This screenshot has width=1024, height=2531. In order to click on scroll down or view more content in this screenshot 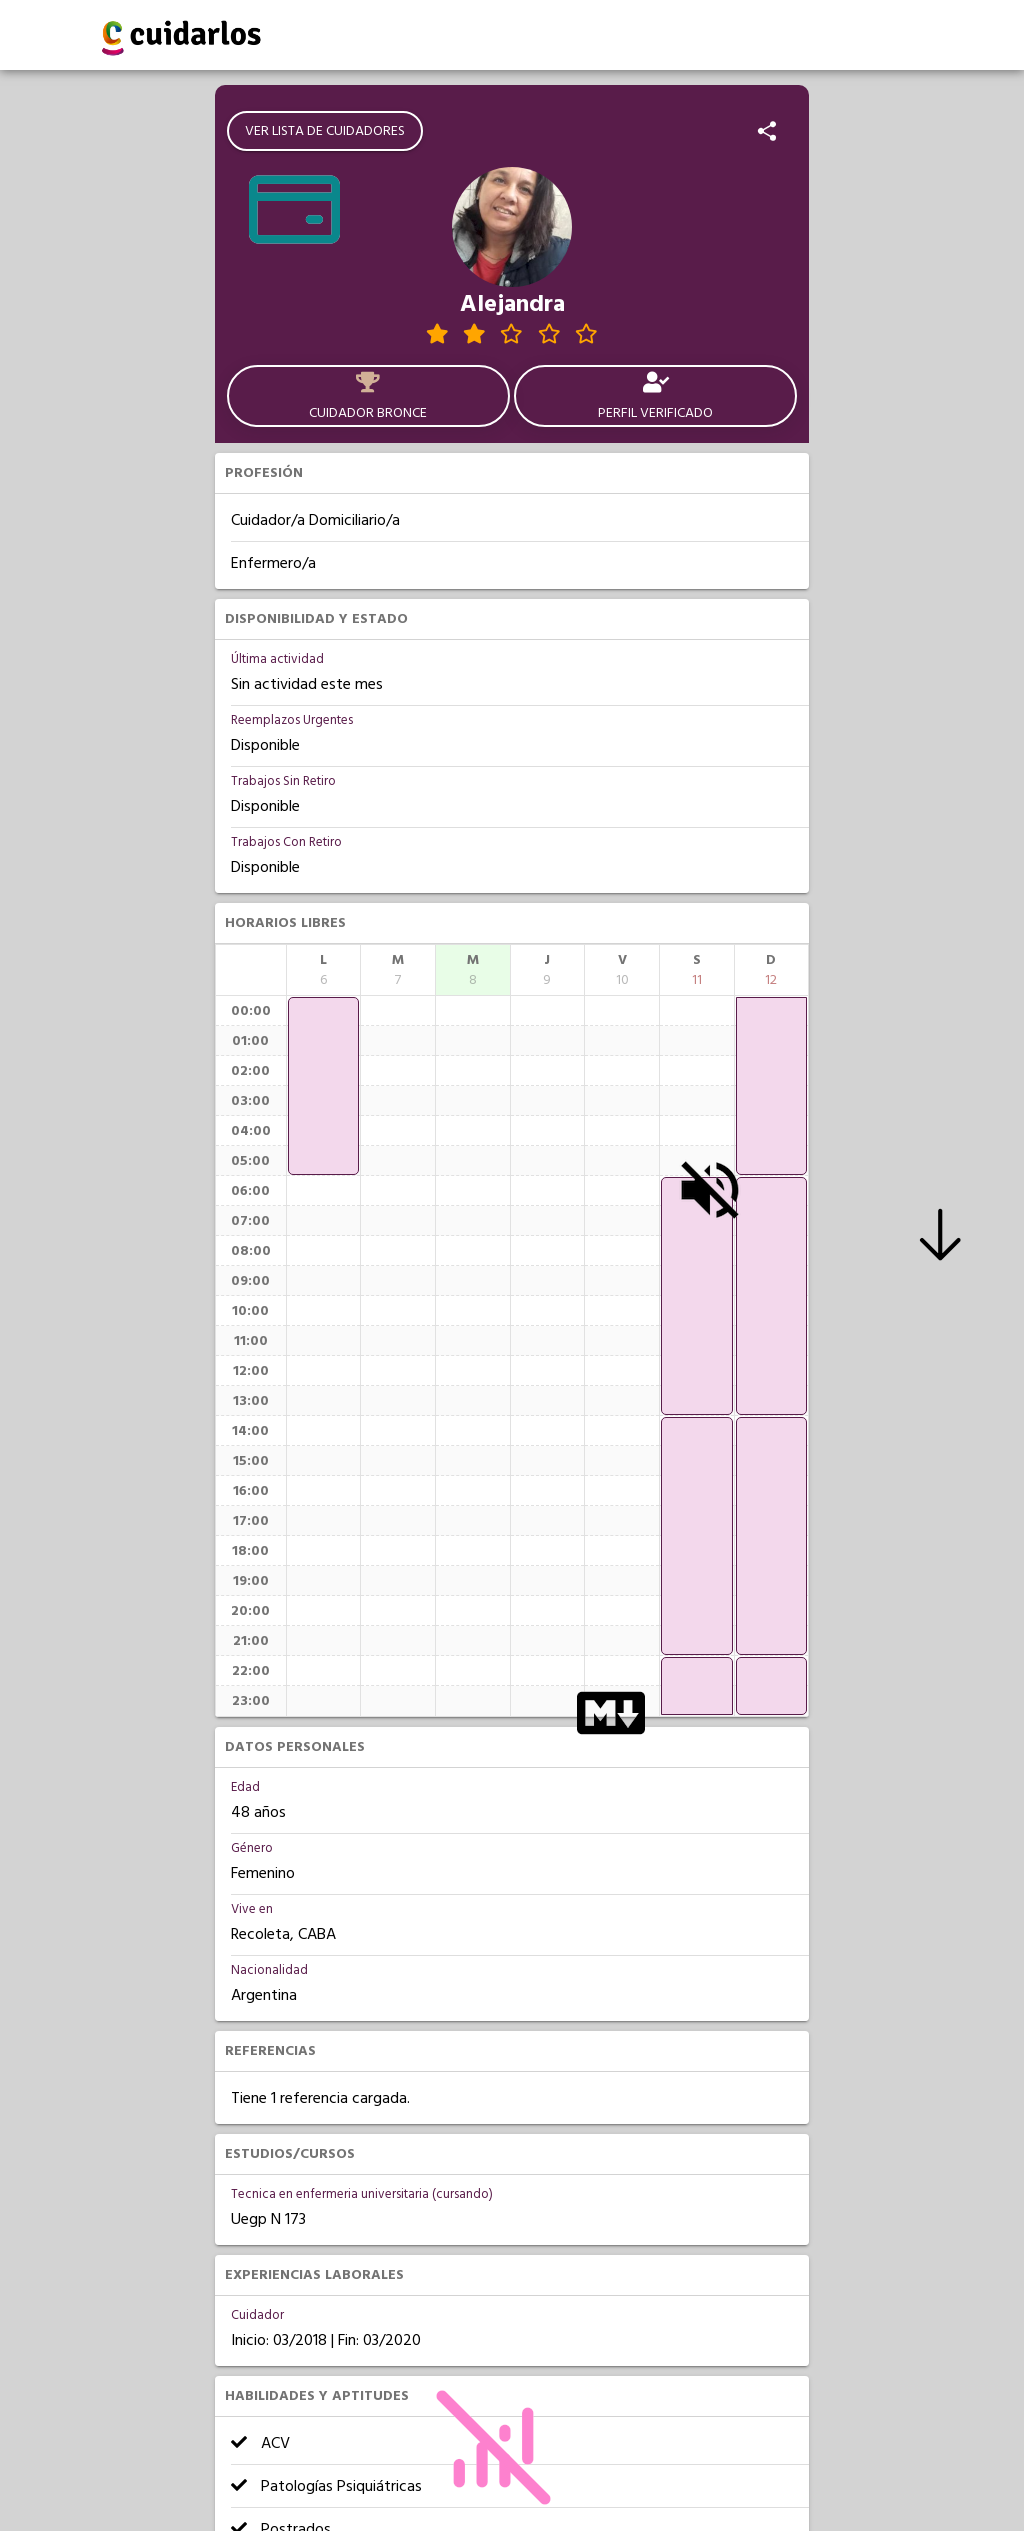, I will do `click(941, 1235)`.